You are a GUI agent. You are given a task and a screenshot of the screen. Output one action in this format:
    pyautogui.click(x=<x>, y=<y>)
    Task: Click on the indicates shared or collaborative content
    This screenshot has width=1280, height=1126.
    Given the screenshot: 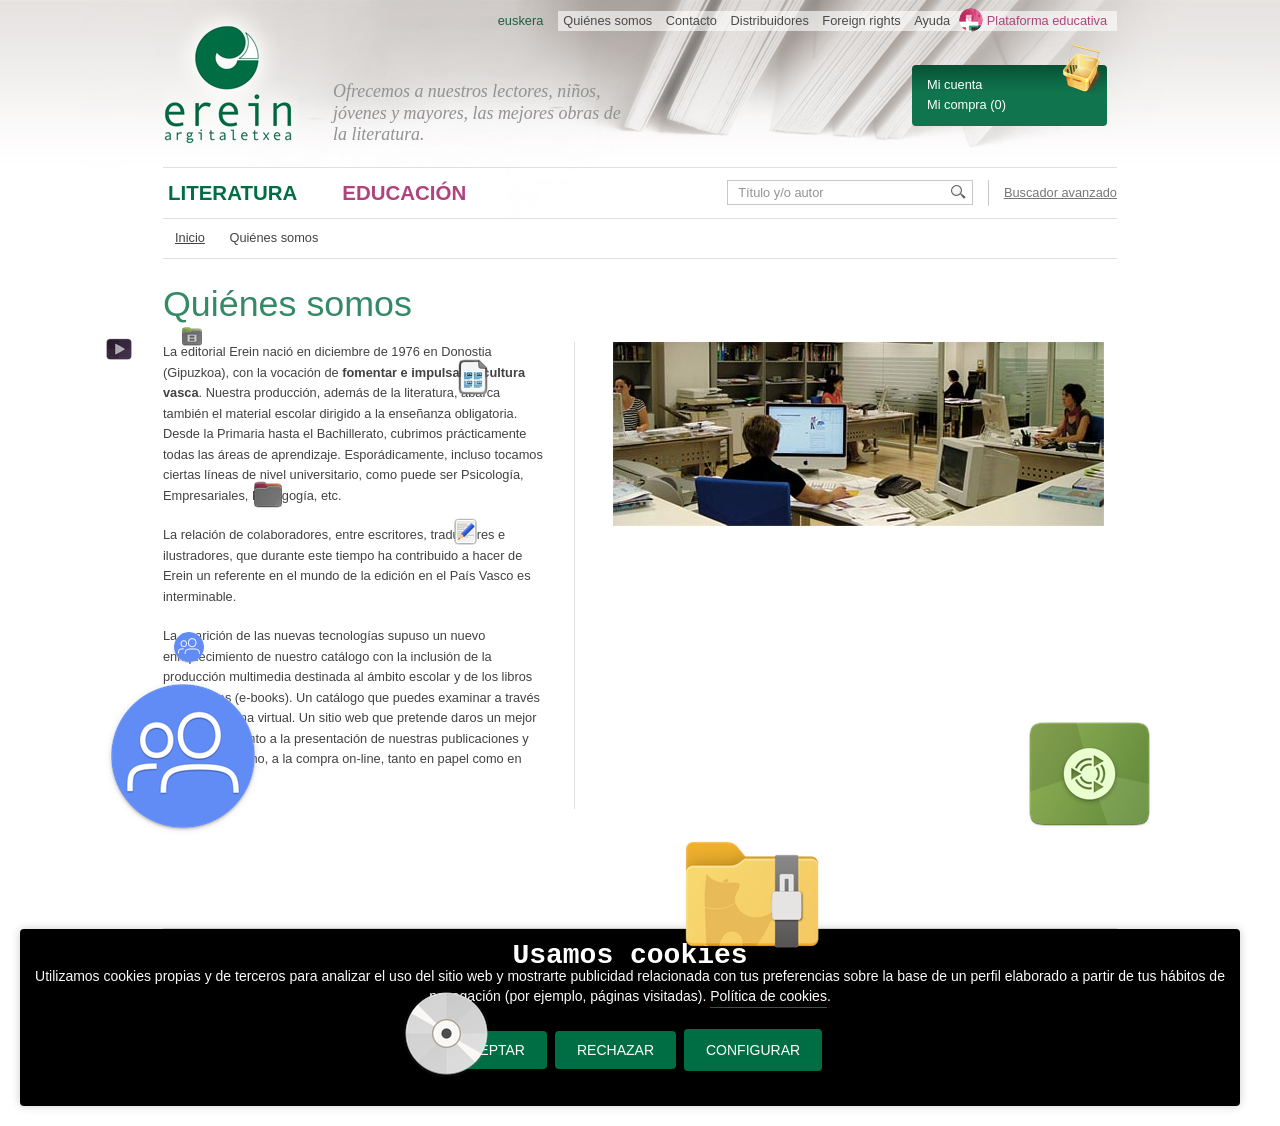 What is the action you would take?
    pyautogui.click(x=189, y=647)
    